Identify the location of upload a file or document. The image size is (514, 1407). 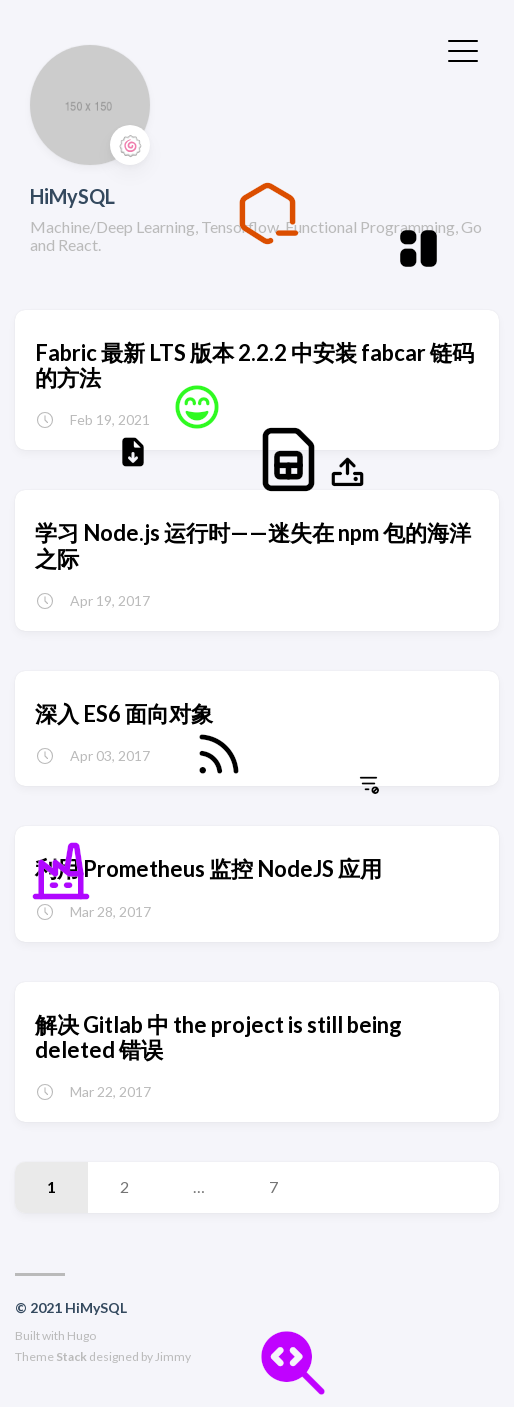
(347, 473).